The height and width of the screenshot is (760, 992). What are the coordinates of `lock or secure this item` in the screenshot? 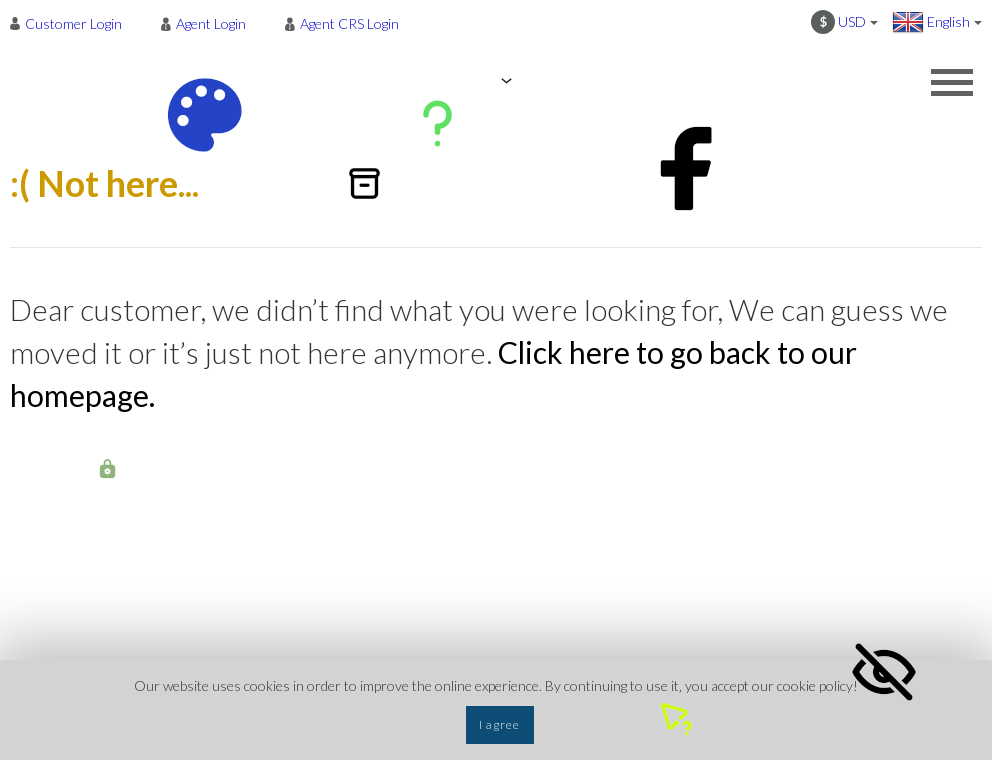 It's located at (107, 468).